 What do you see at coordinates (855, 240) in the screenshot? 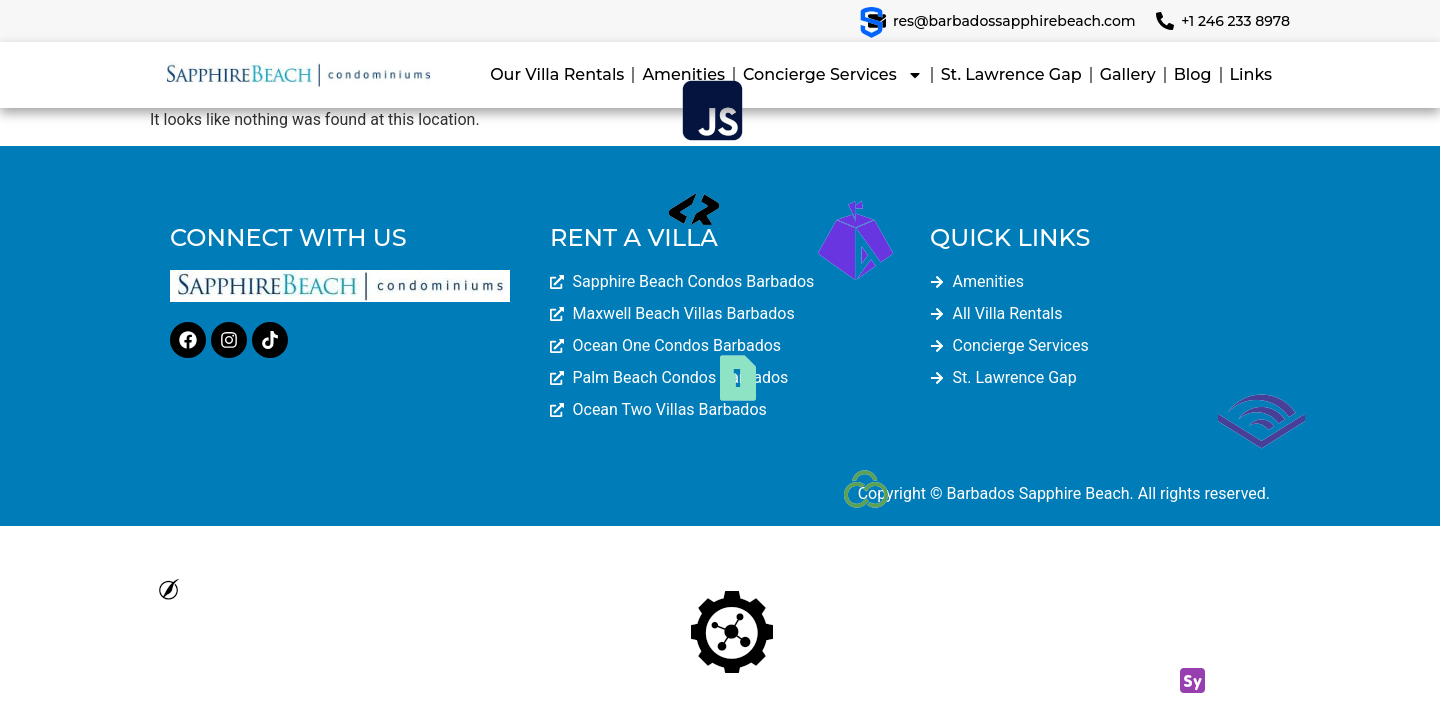
I see `asahi linux project logo` at bounding box center [855, 240].